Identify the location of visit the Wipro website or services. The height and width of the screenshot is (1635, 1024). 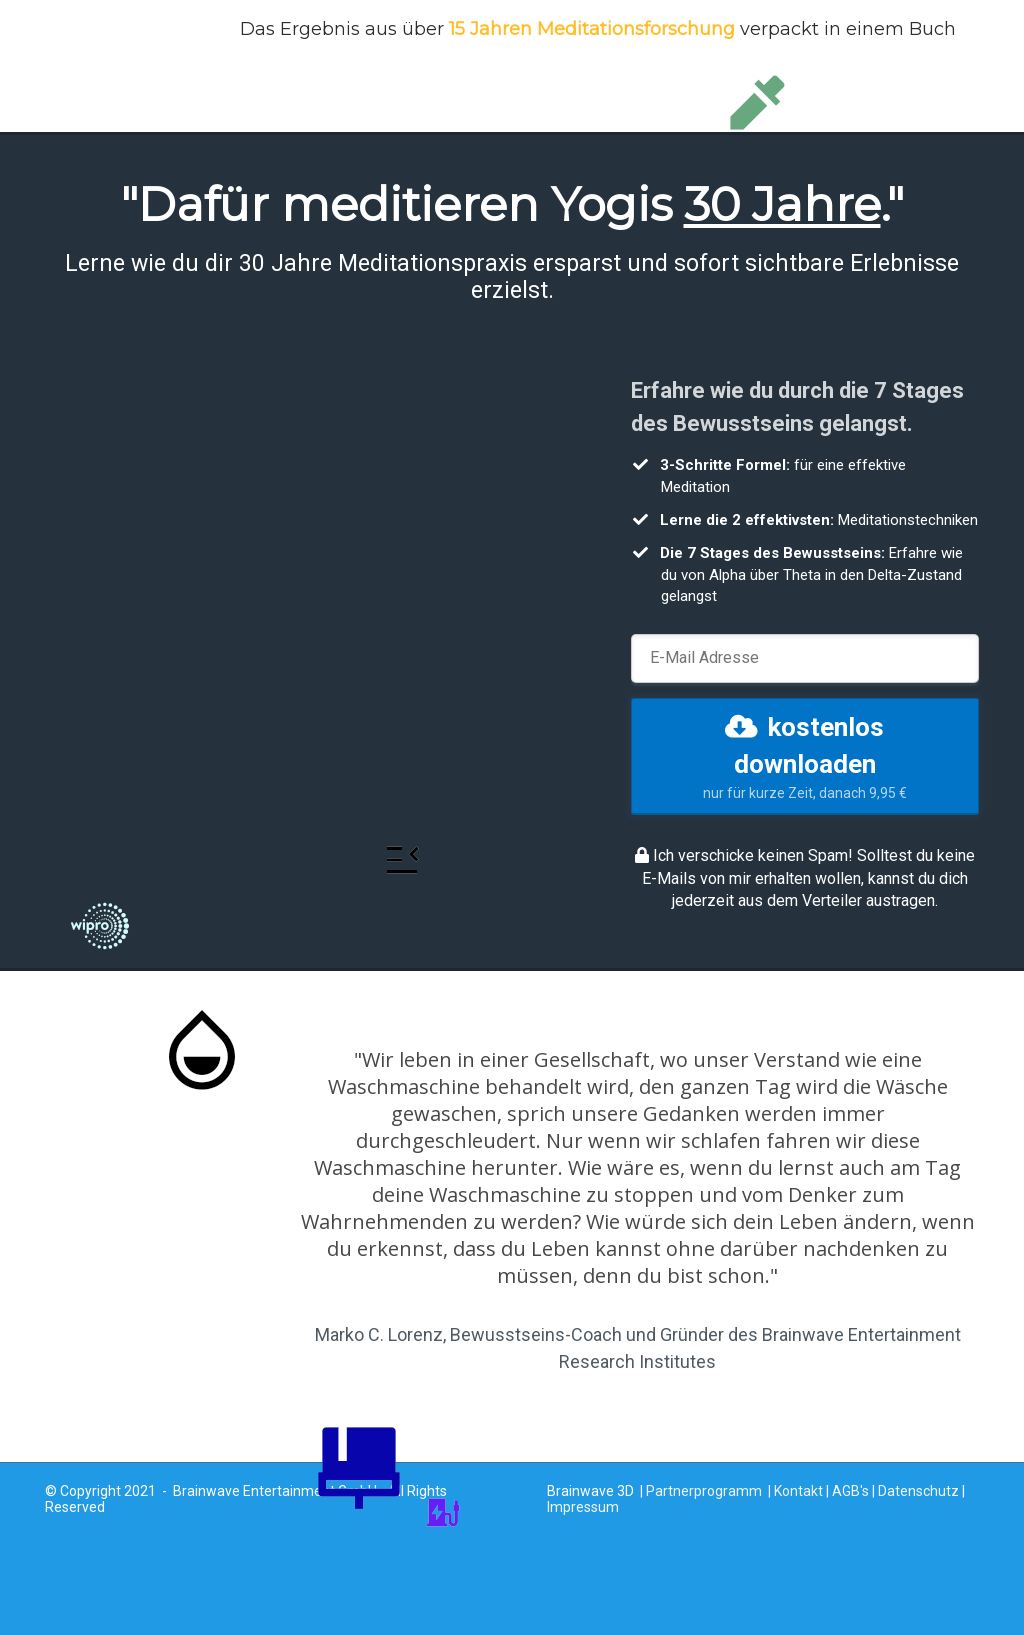
(100, 926).